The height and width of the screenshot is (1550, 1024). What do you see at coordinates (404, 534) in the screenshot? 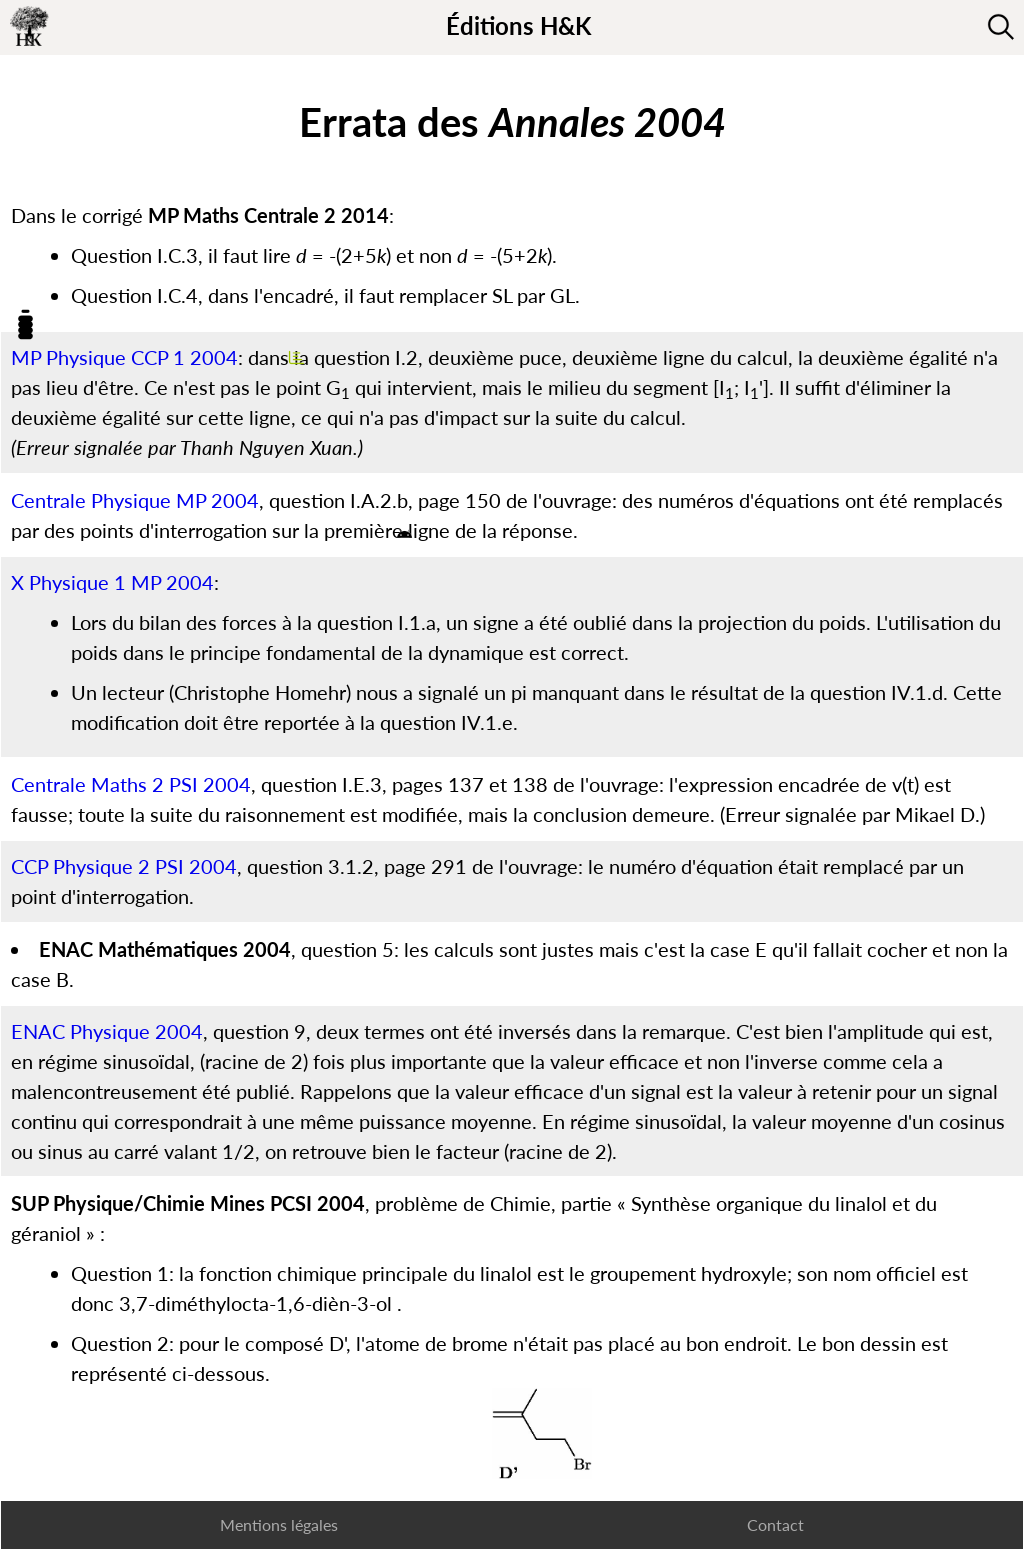
I see `android operating system logo` at bounding box center [404, 534].